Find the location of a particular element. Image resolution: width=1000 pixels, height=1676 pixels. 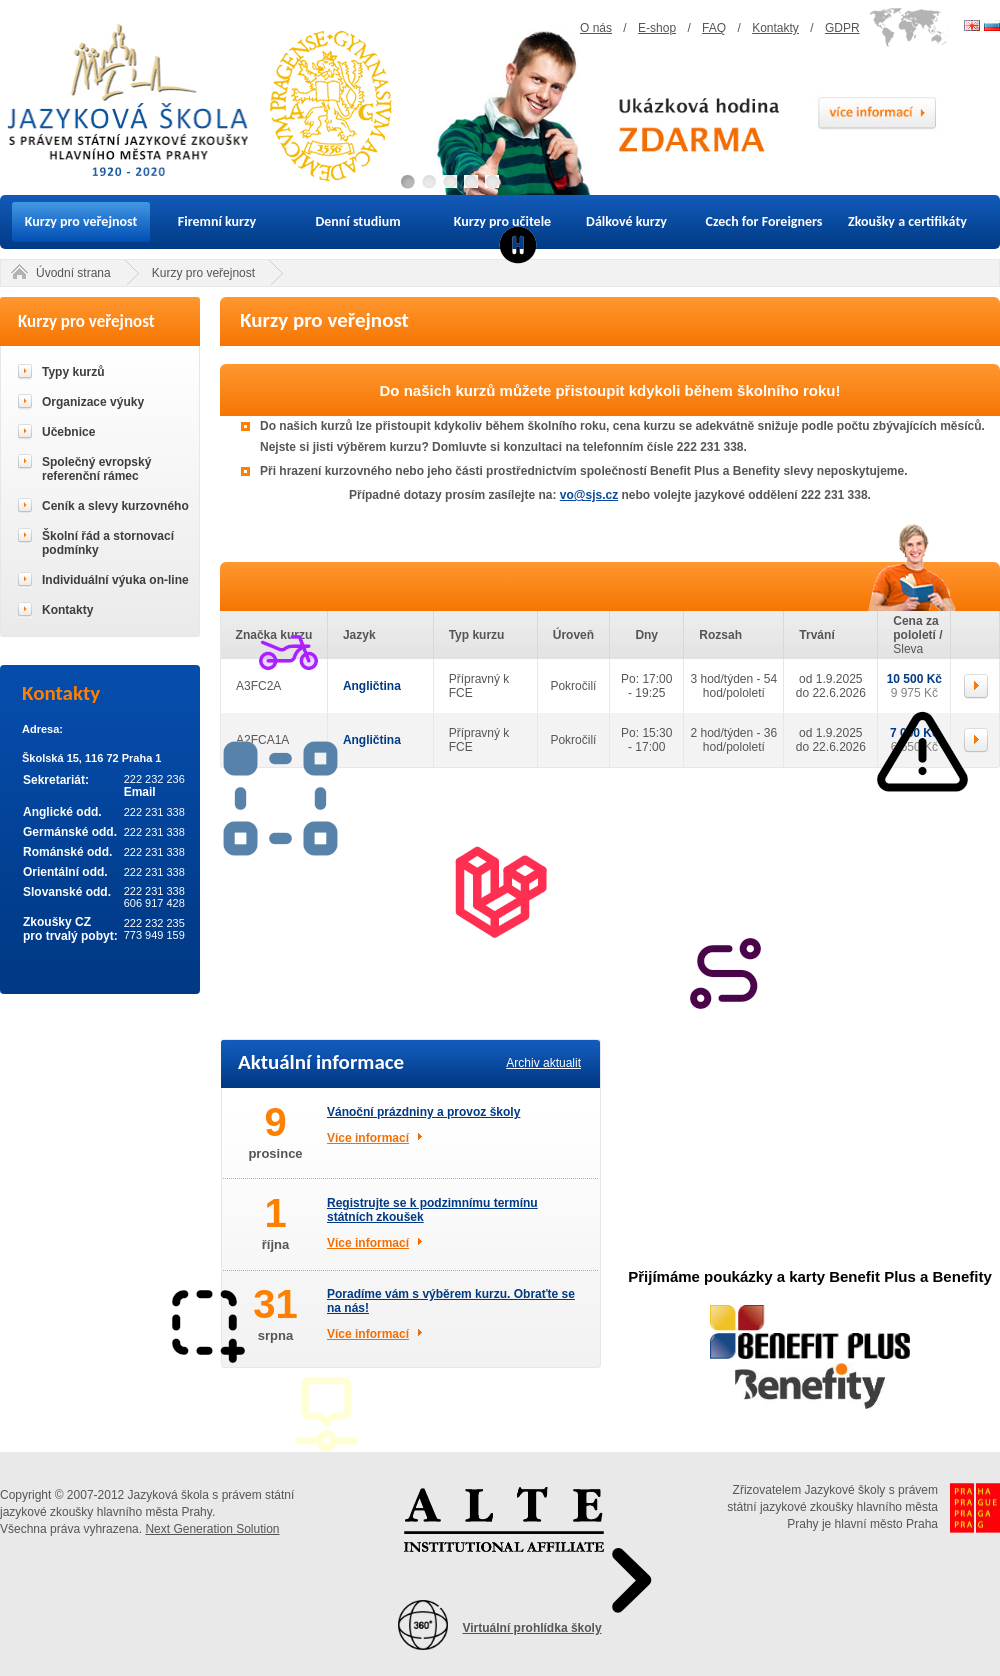

select motorcycle as vehicle type is located at coordinates (288, 653).